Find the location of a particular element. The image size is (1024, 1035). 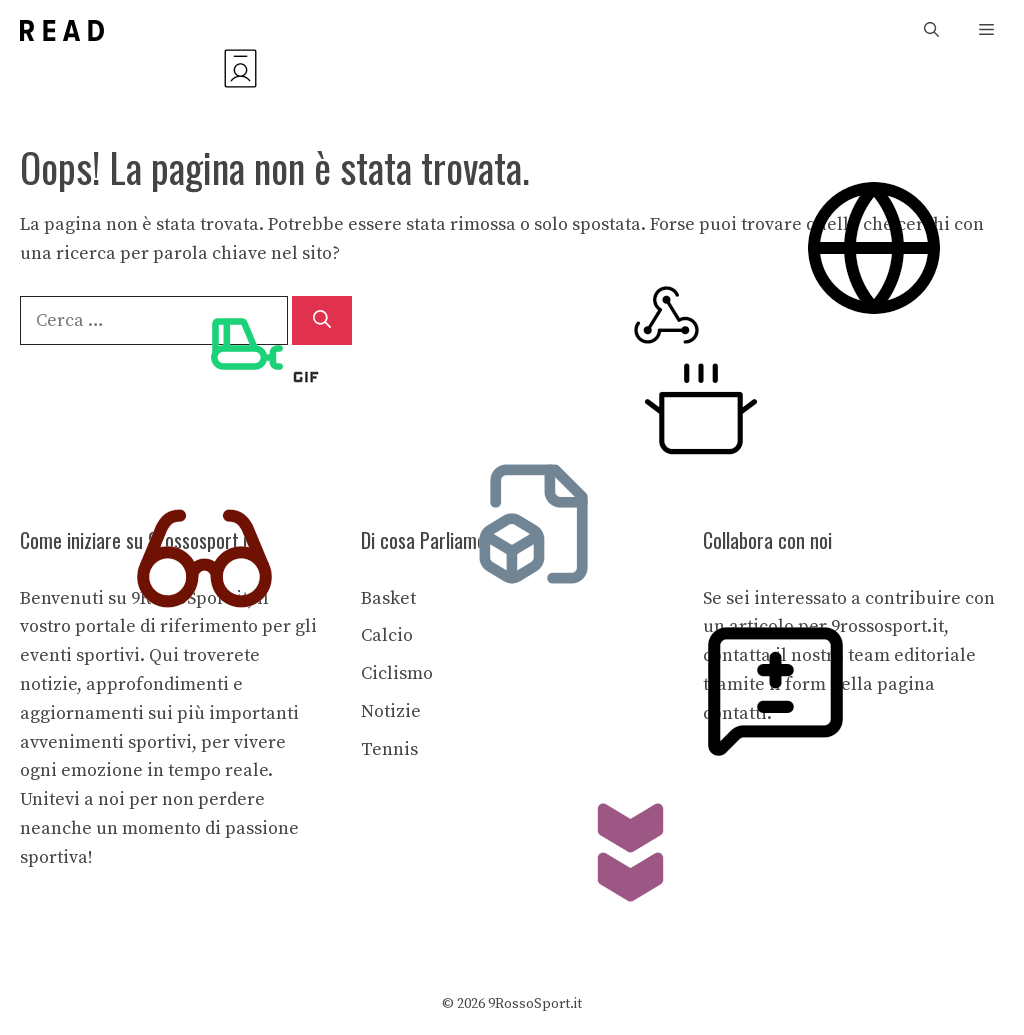

enable reading mode is located at coordinates (204, 558).